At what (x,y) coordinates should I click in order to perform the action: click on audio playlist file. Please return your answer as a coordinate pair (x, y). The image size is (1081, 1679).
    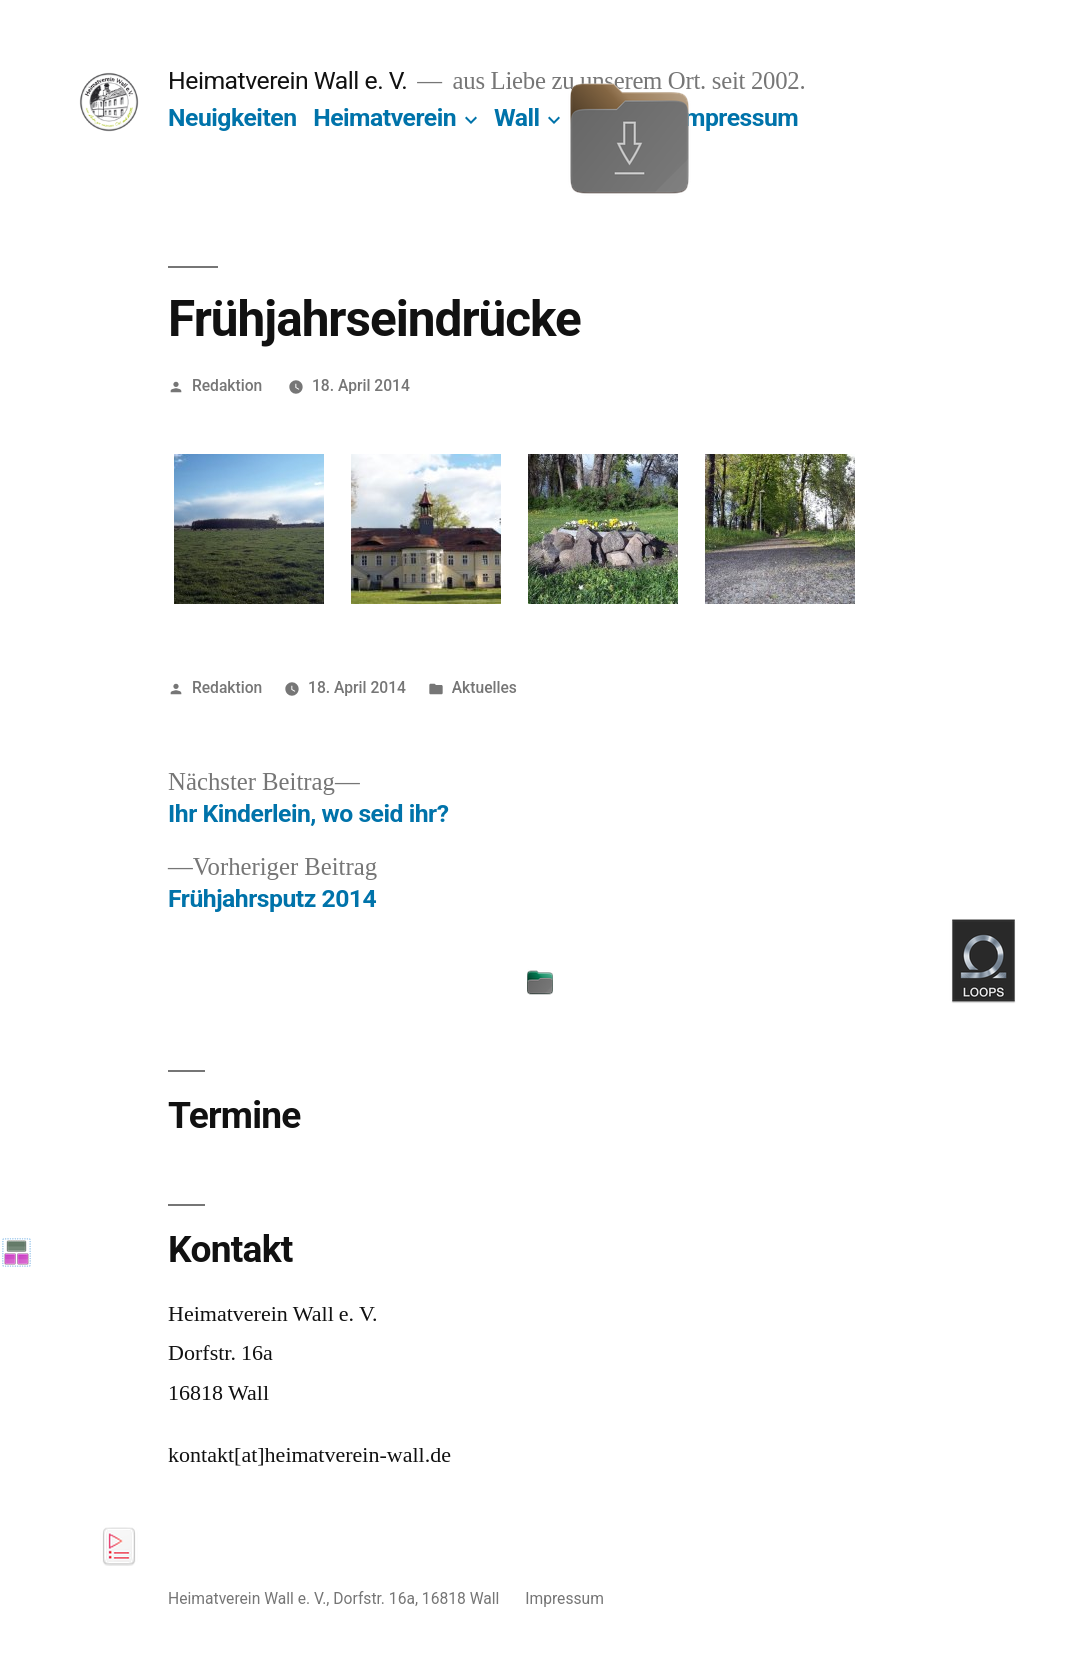
    Looking at the image, I should click on (119, 1546).